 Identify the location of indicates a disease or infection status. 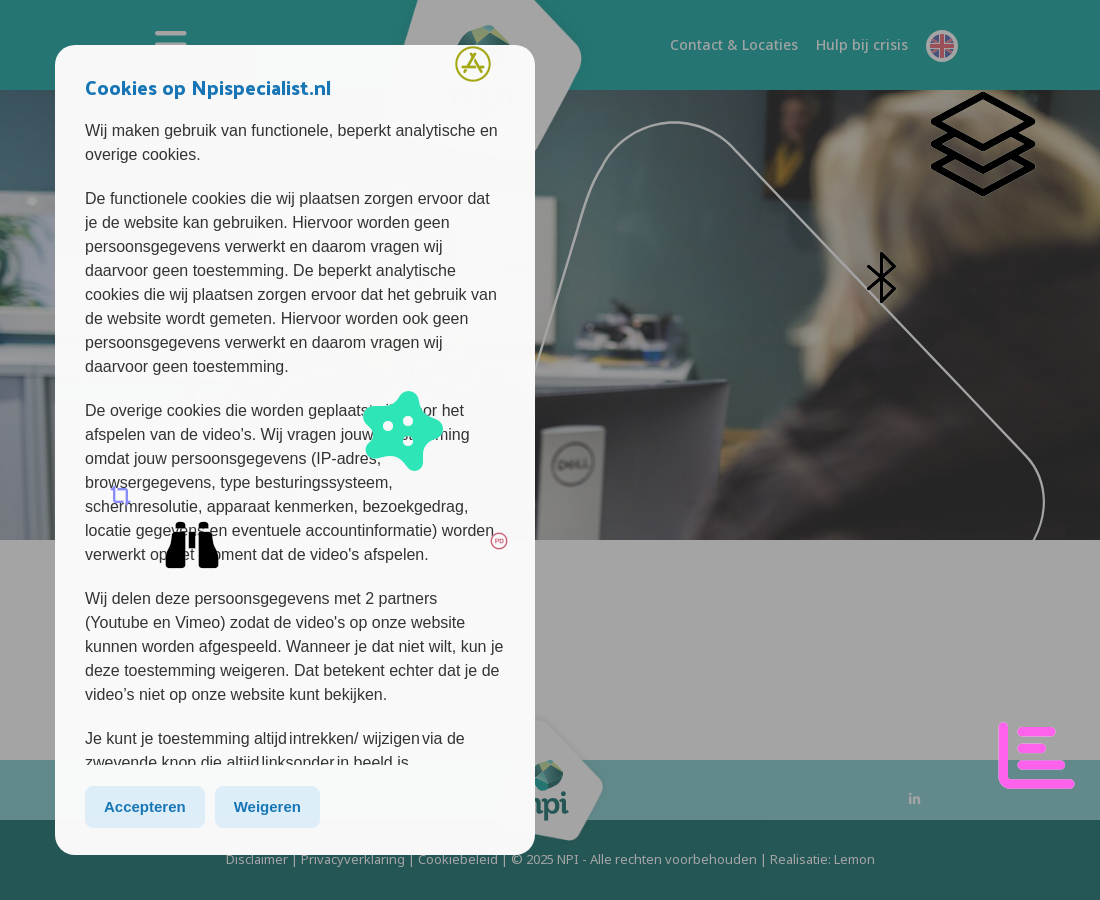
(403, 431).